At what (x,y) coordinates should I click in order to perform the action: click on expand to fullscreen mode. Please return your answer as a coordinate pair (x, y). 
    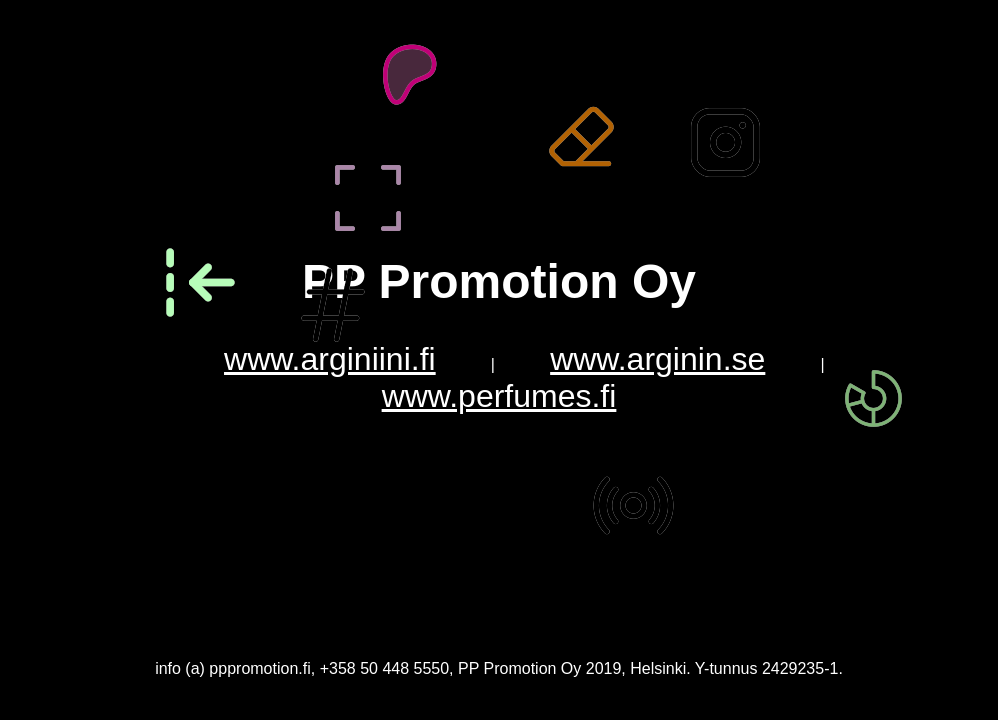
    Looking at the image, I should click on (368, 198).